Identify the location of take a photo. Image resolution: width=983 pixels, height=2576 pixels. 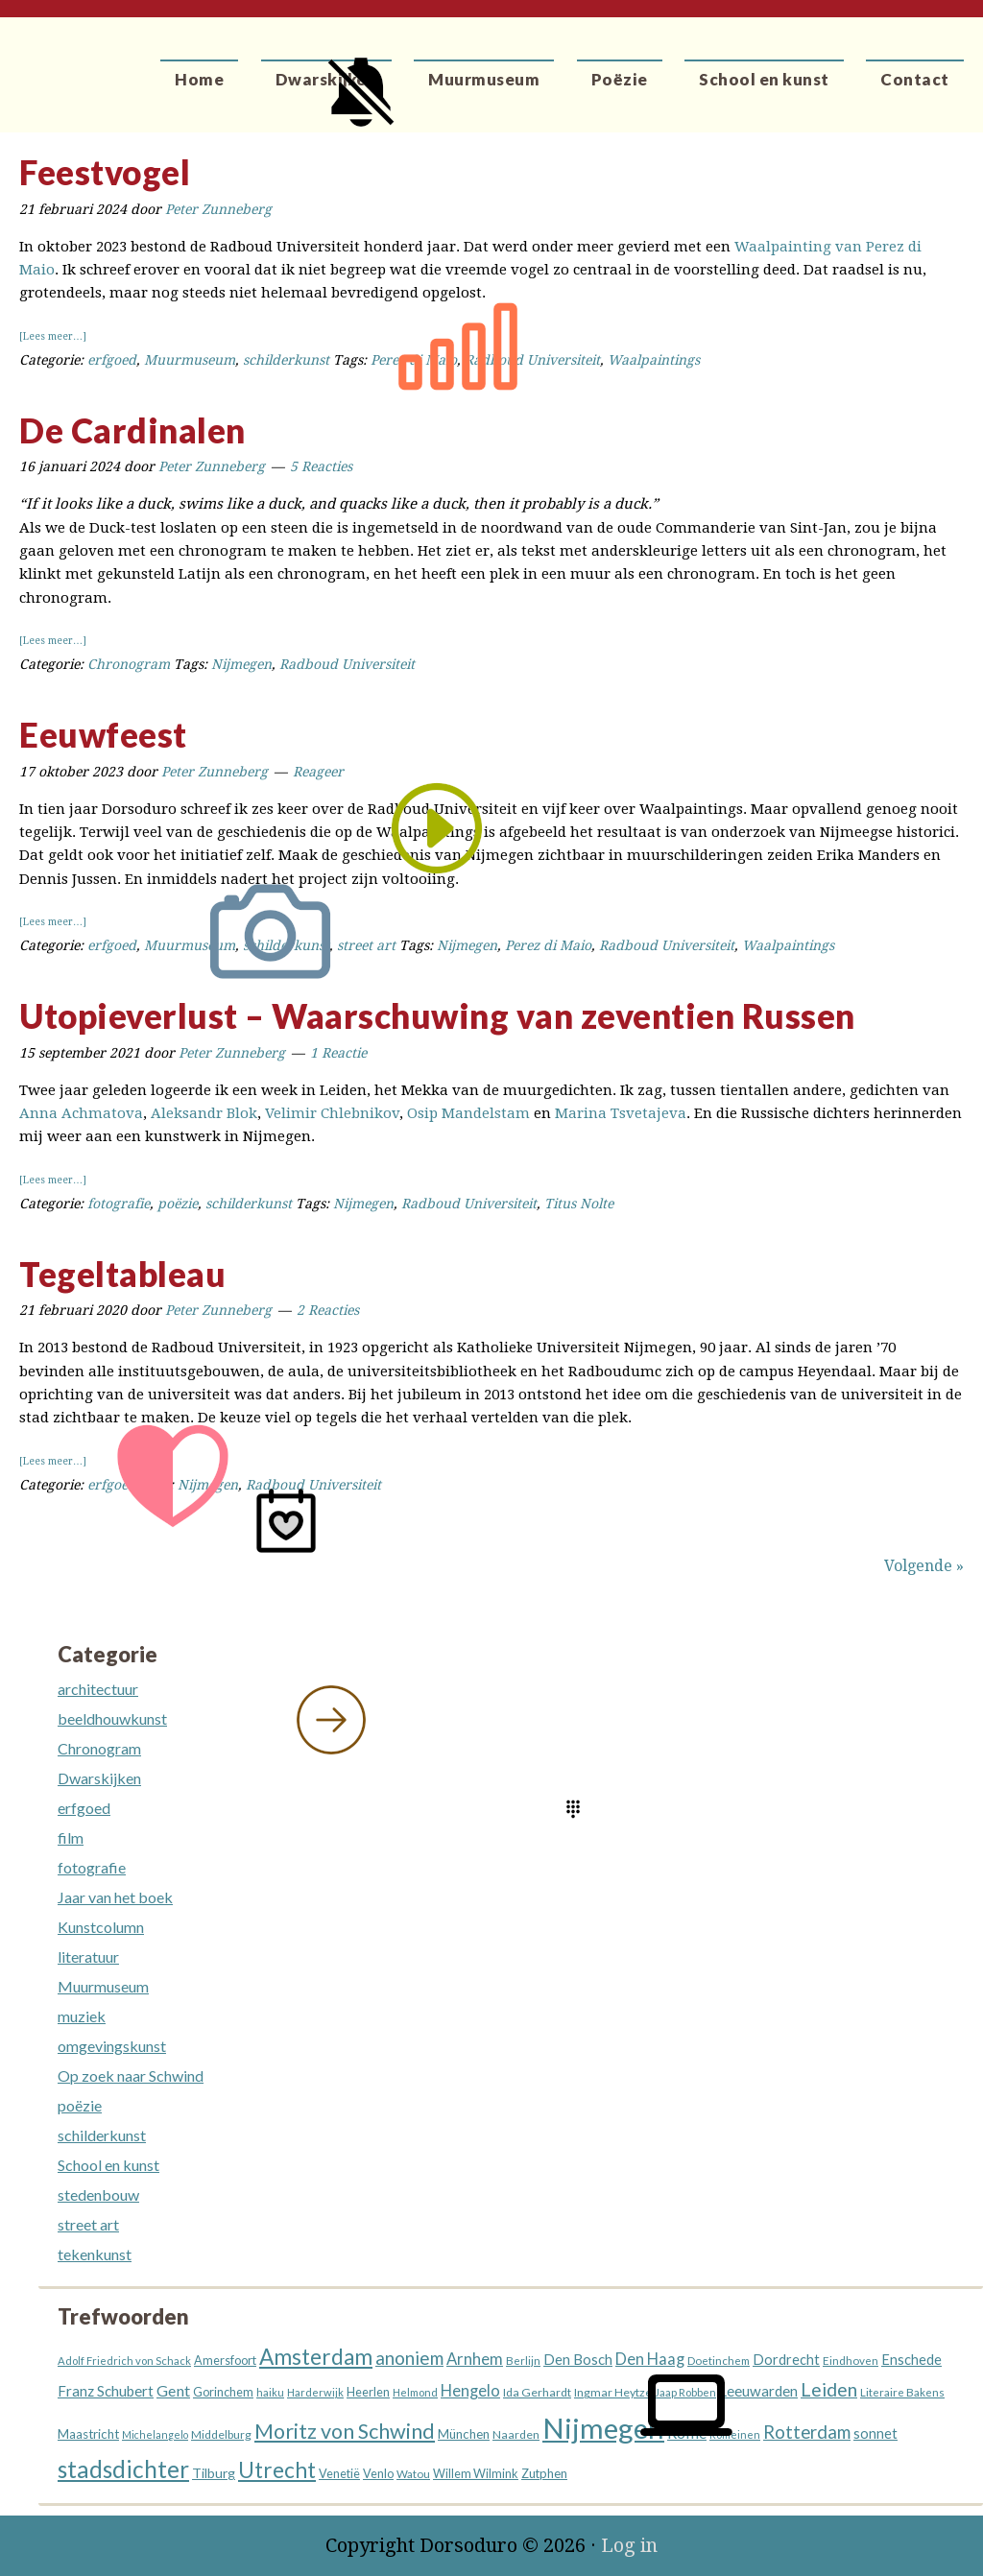
(270, 931).